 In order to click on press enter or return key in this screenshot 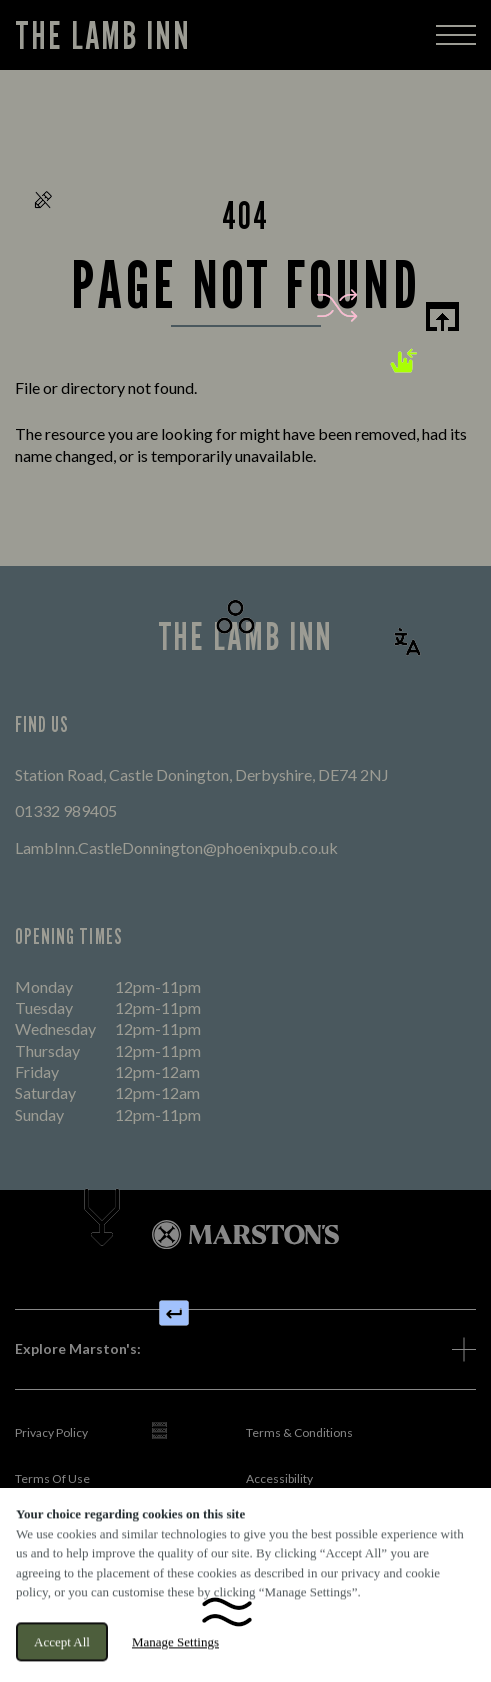, I will do `click(174, 1313)`.